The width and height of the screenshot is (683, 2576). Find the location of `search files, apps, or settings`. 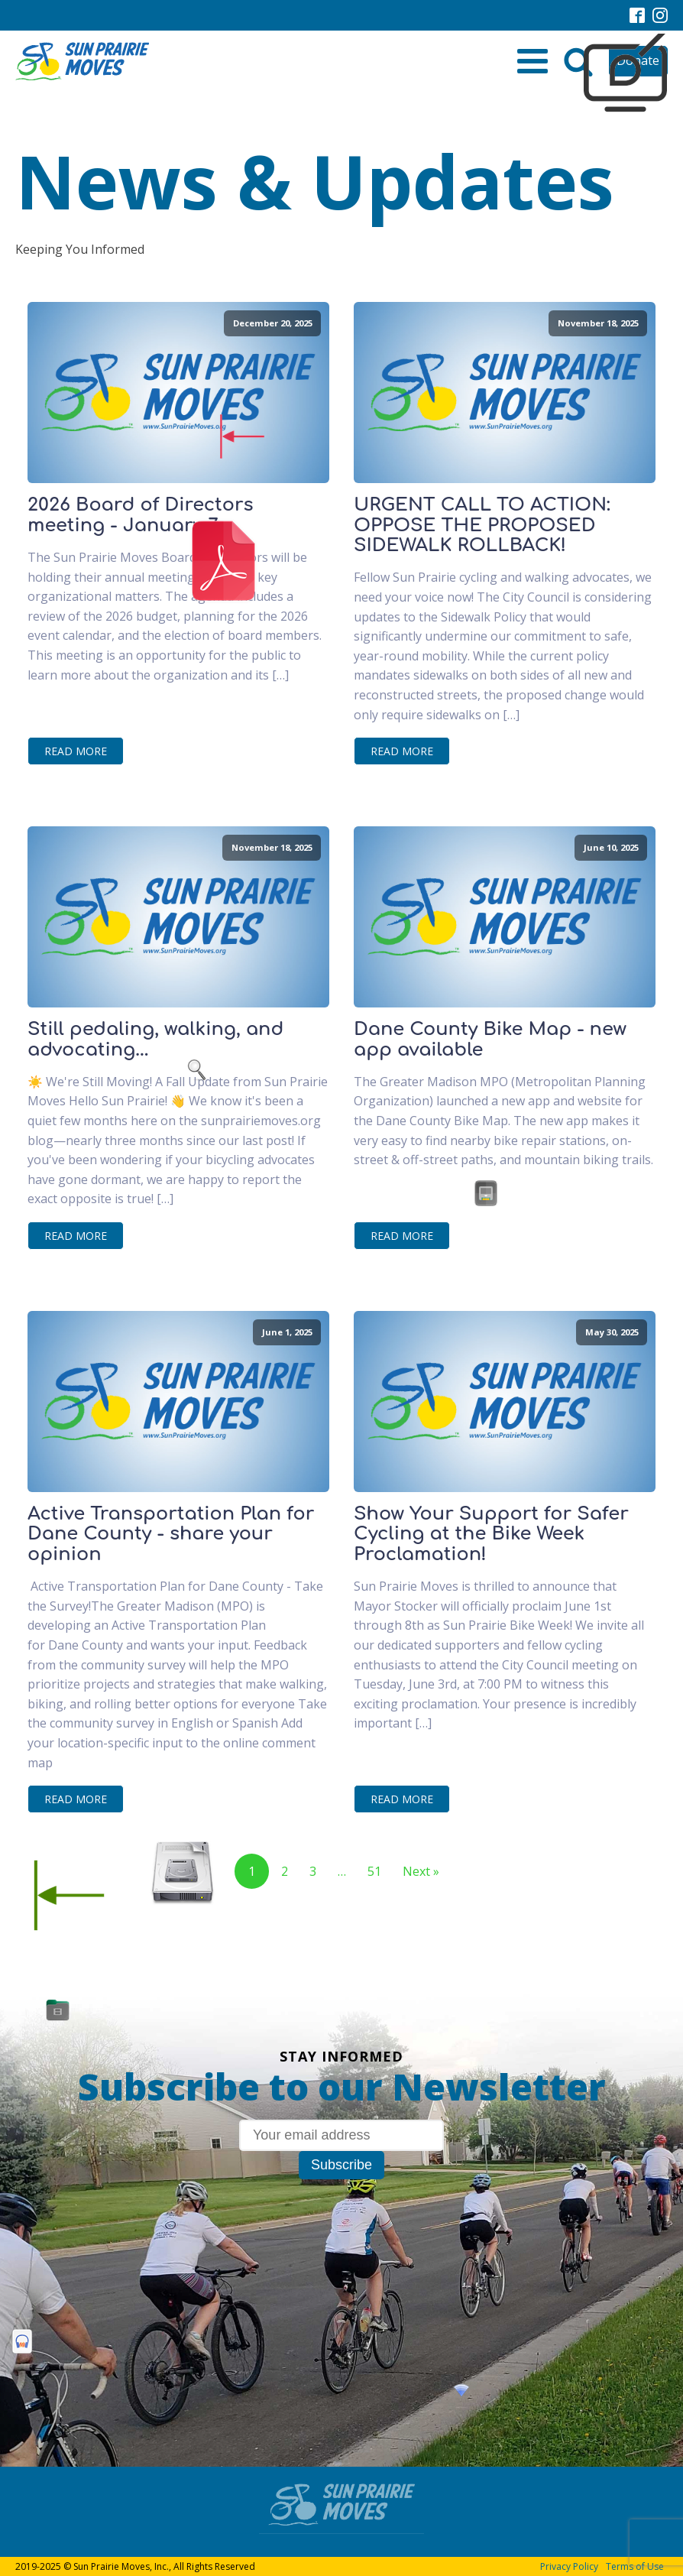

search files, apps, or settings is located at coordinates (196, 1069).